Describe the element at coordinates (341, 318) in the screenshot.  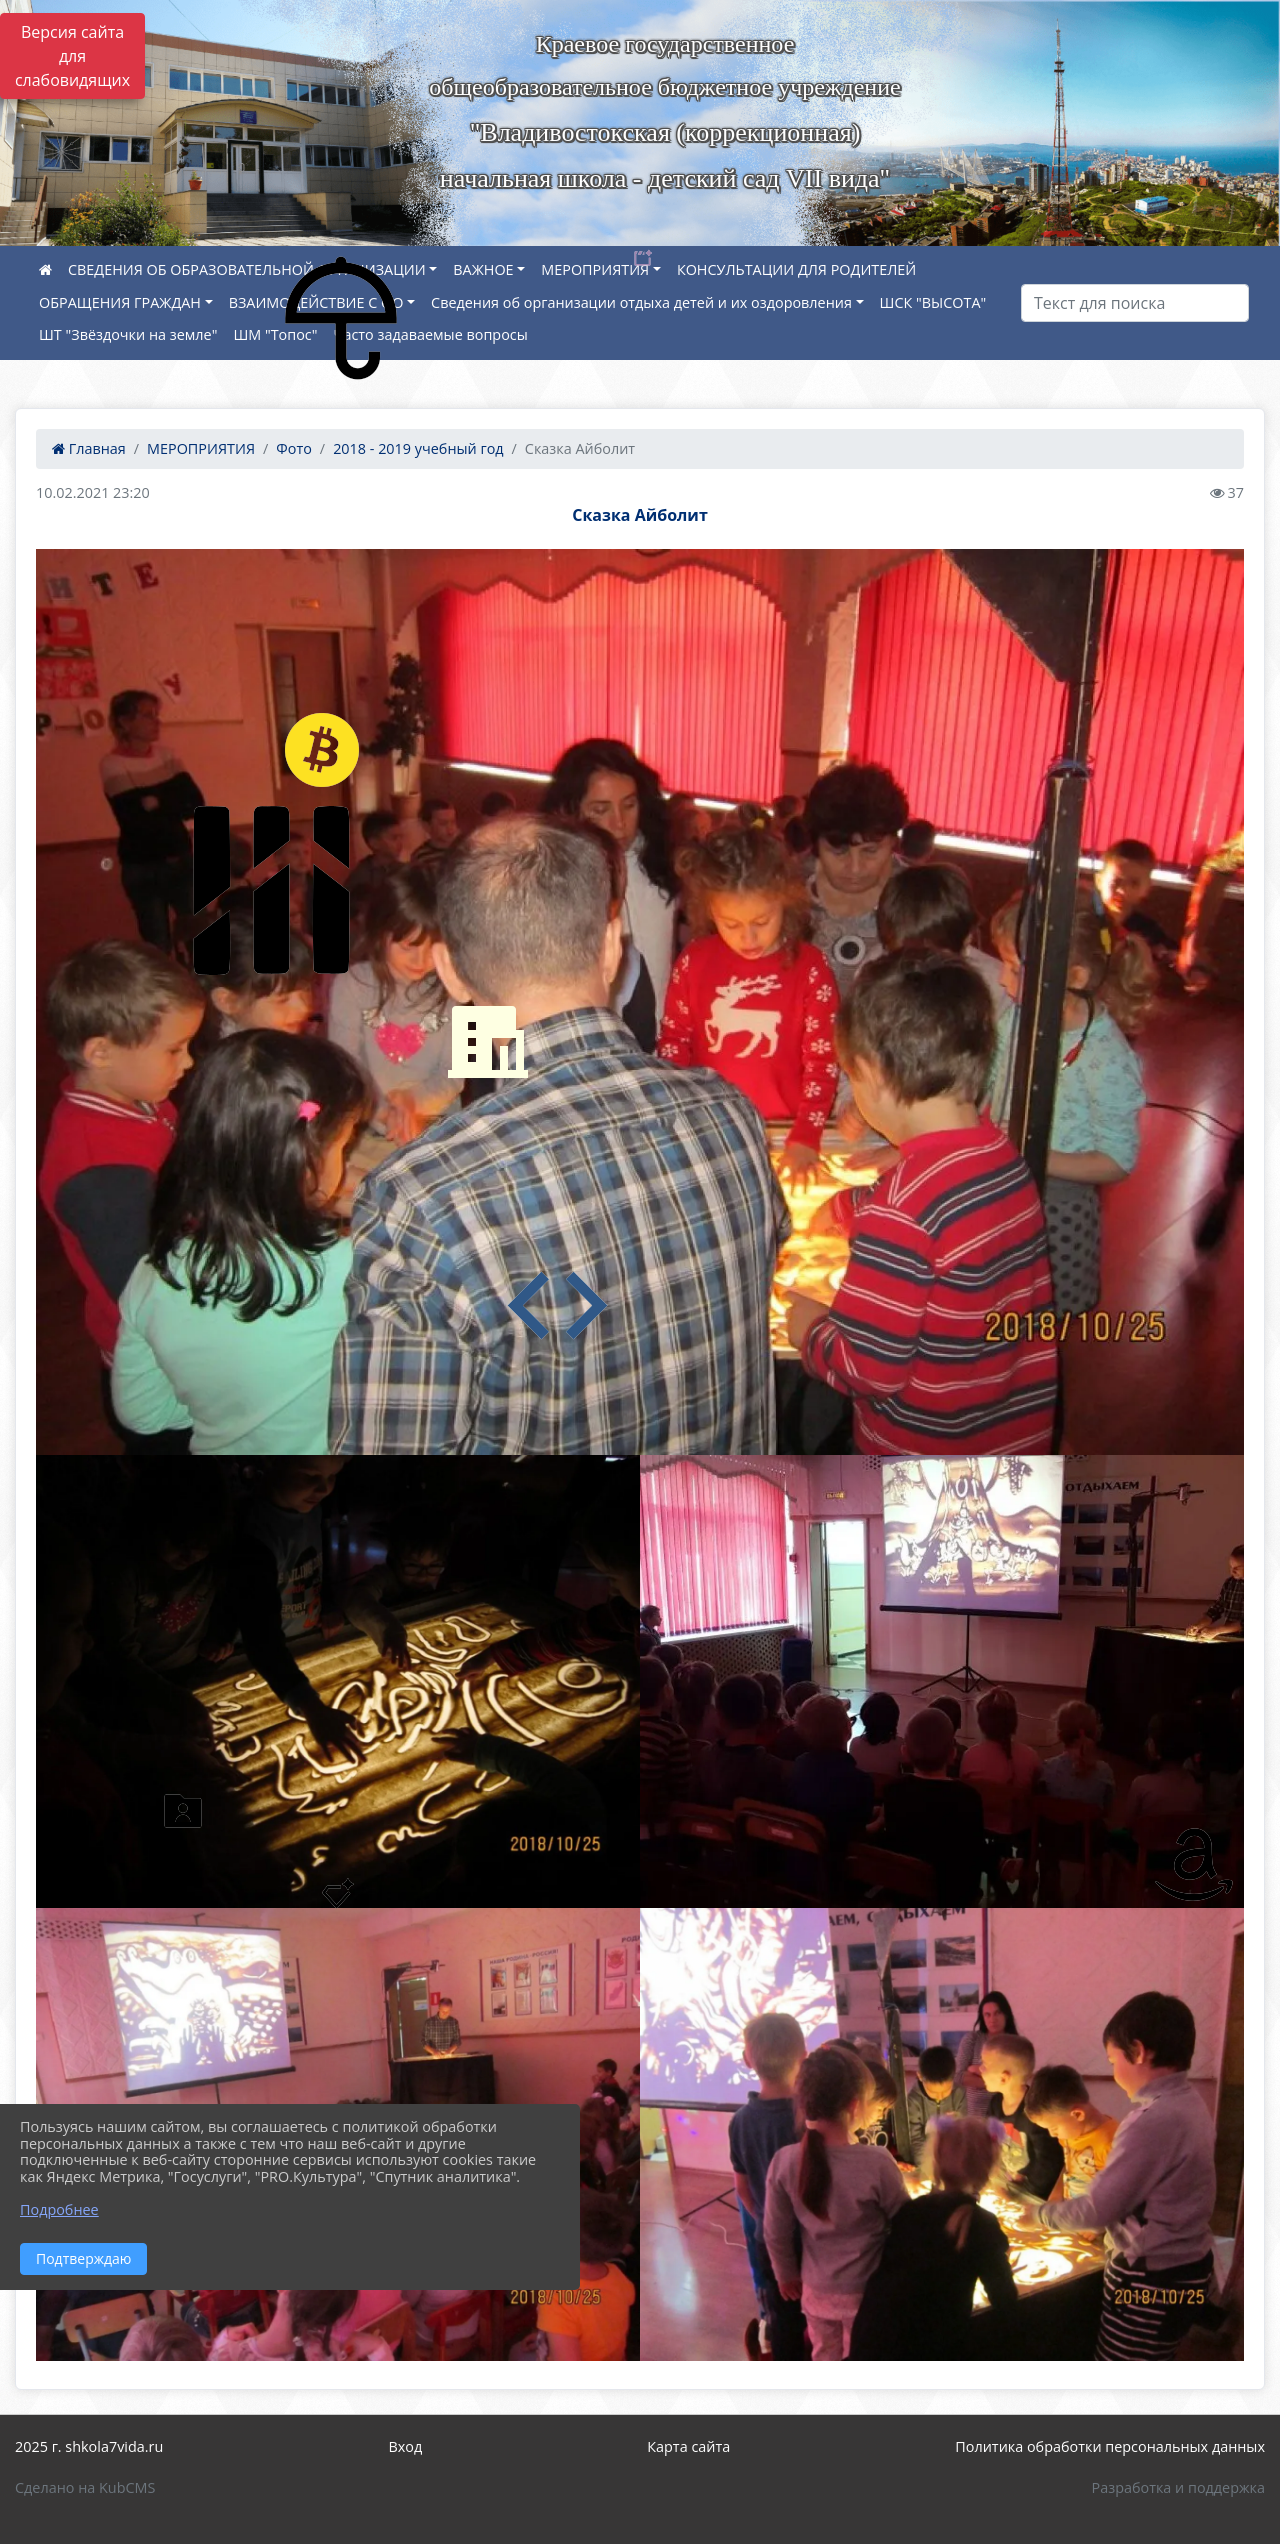
I see `view weather forecast or rain conditions` at that location.